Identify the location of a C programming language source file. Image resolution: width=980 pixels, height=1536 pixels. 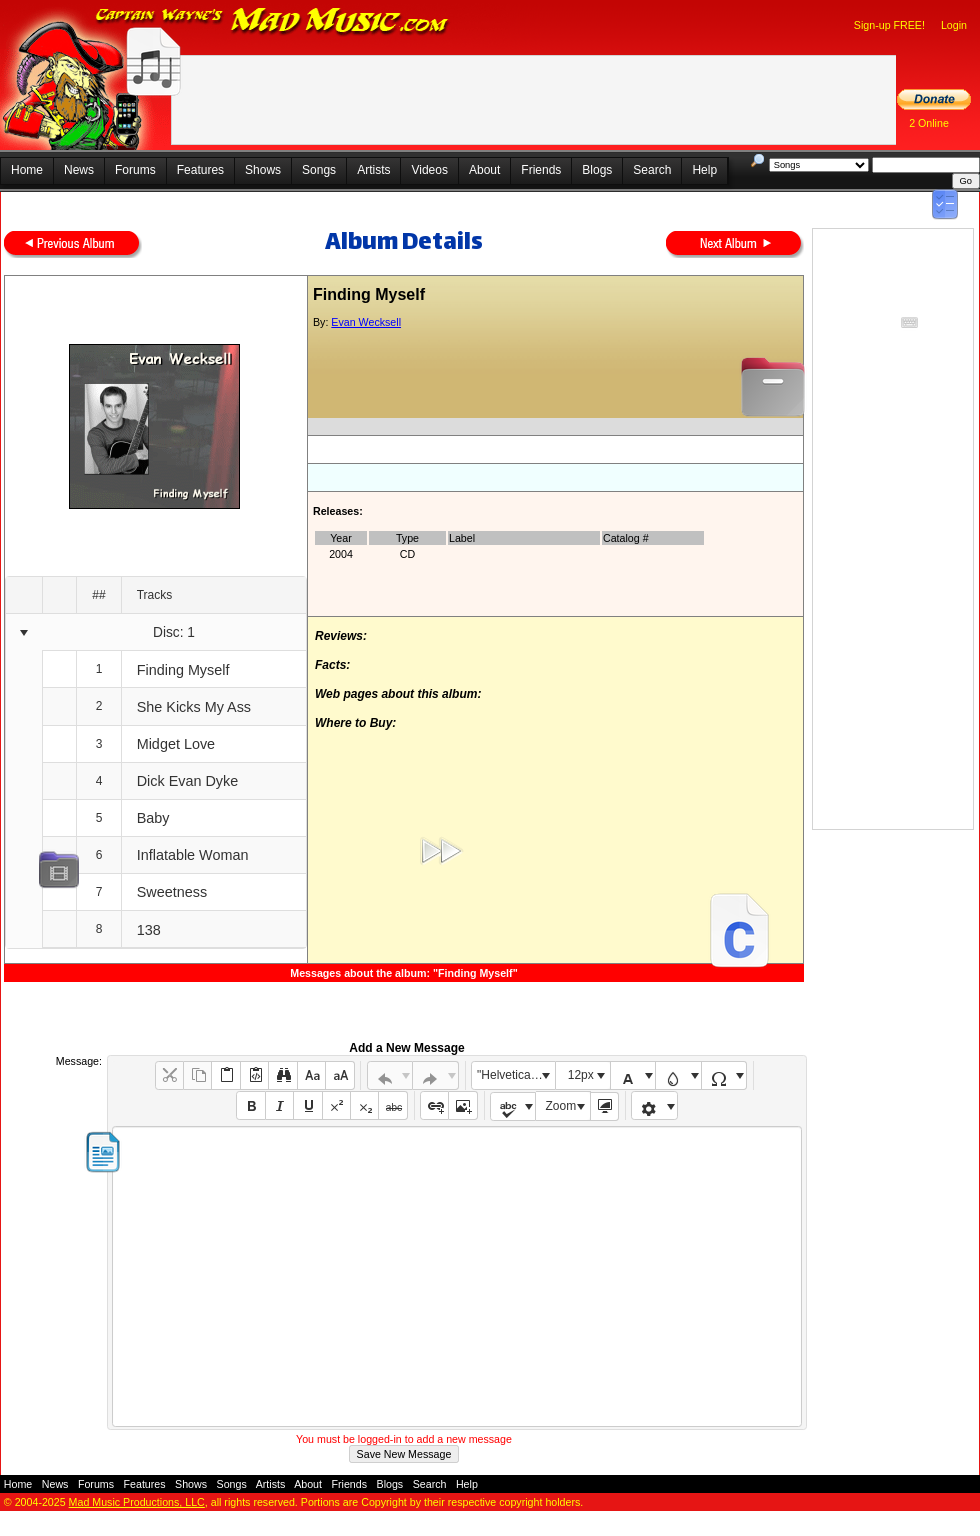
(739, 930).